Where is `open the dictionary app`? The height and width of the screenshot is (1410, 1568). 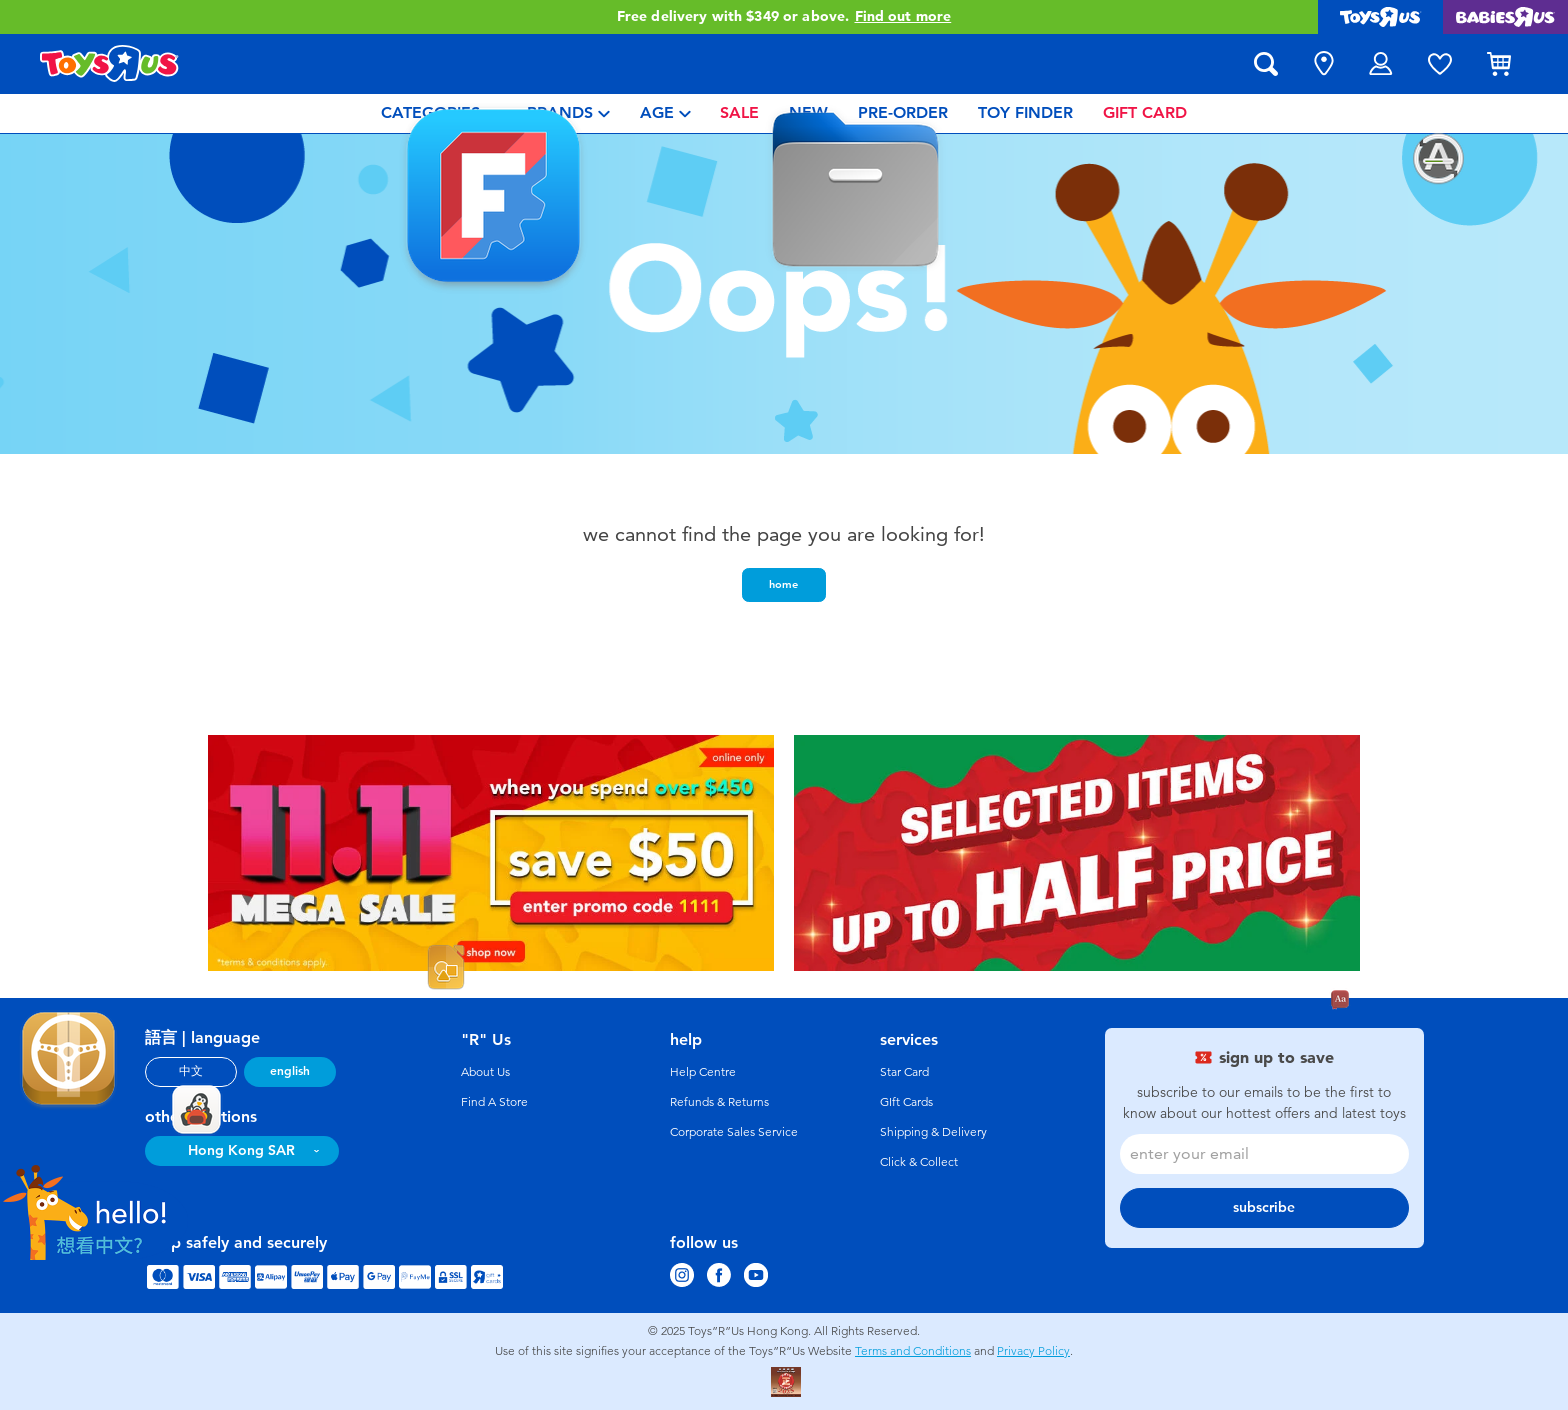
open the dictionary app is located at coordinates (1340, 999).